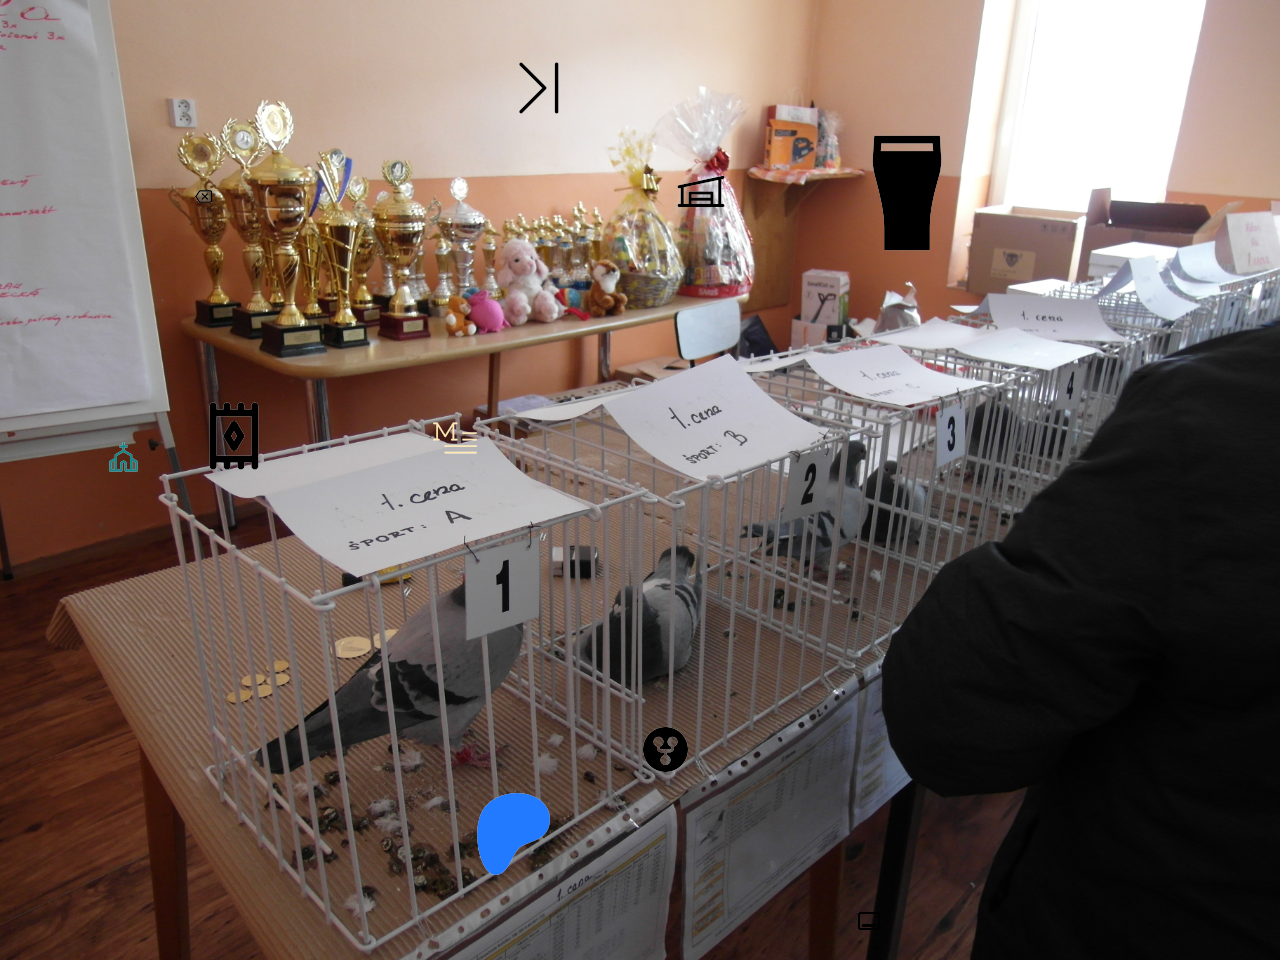 This screenshot has height=964, width=1280. What do you see at coordinates (907, 193) in the screenshot?
I see `view nearby pubs or bars` at bounding box center [907, 193].